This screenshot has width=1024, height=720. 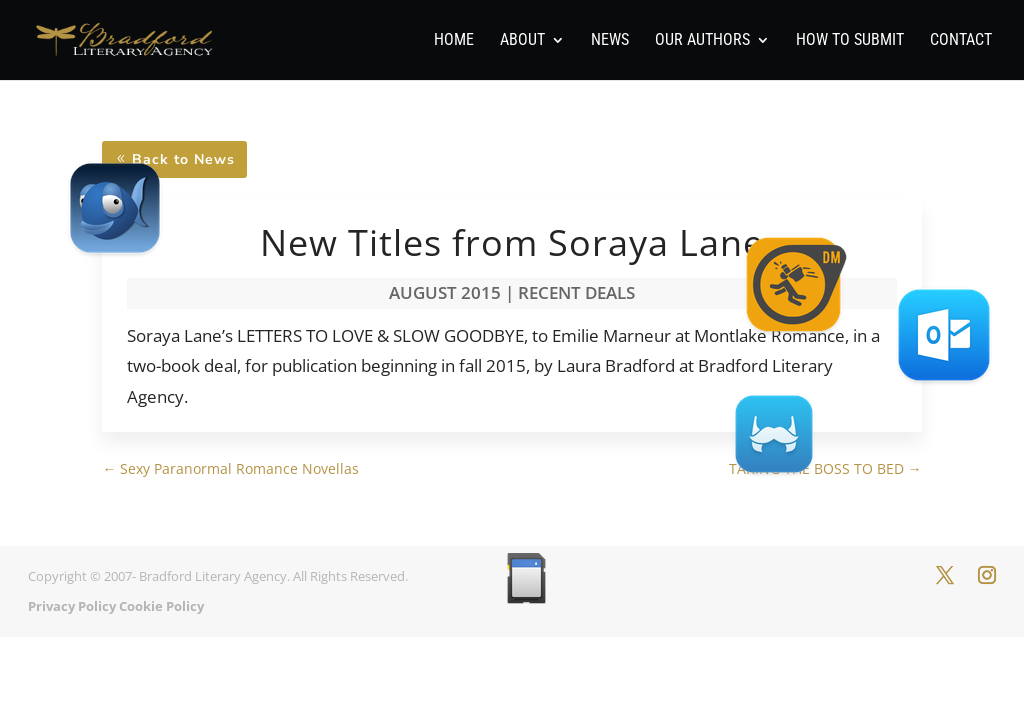 What do you see at coordinates (774, 434) in the screenshot?
I see `open franz messaging app` at bounding box center [774, 434].